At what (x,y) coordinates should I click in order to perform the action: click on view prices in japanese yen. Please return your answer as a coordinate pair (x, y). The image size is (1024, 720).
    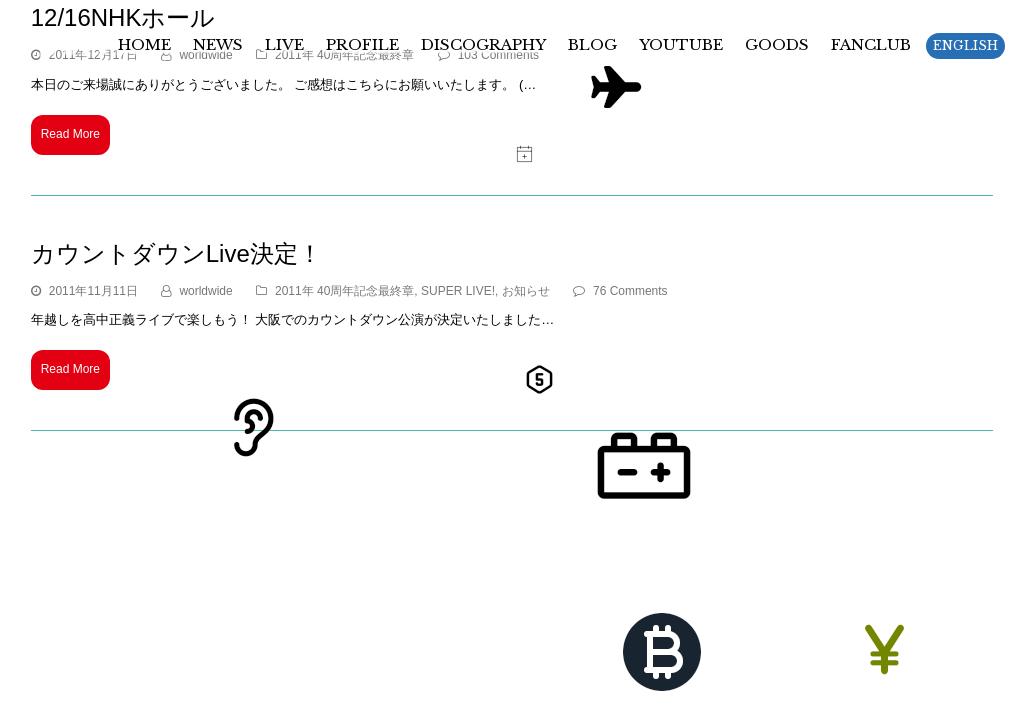
    Looking at the image, I should click on (884, 649).